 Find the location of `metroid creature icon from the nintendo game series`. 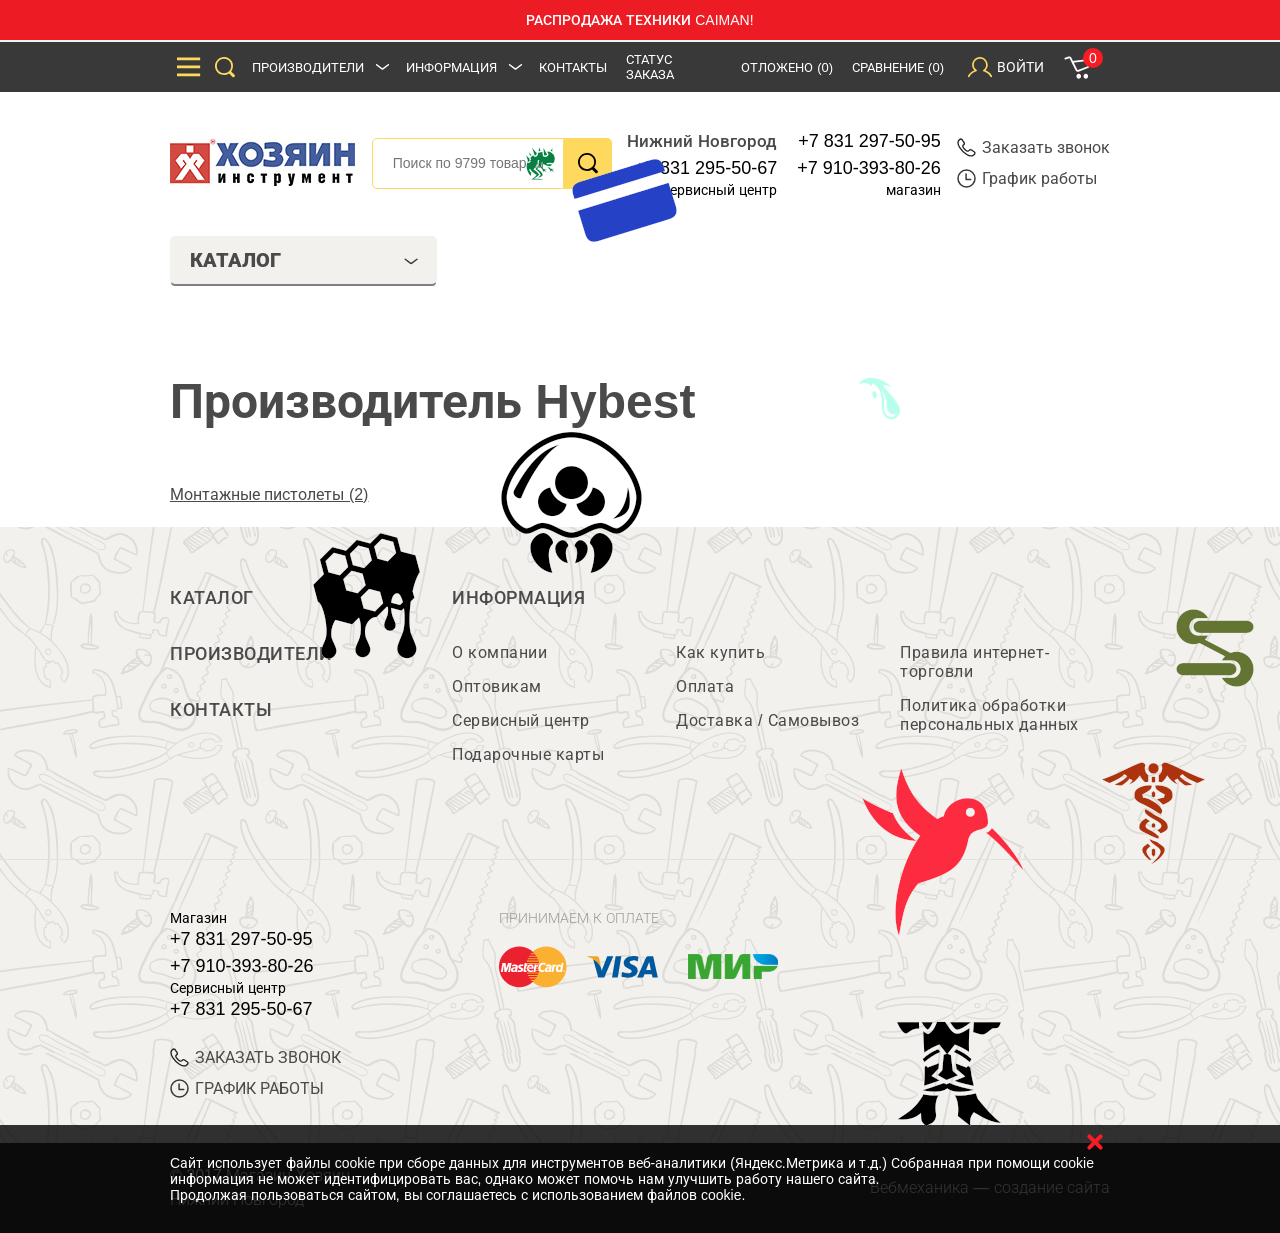

metroid creature icon from the nintendo game series is located at coordinates (571, 502).